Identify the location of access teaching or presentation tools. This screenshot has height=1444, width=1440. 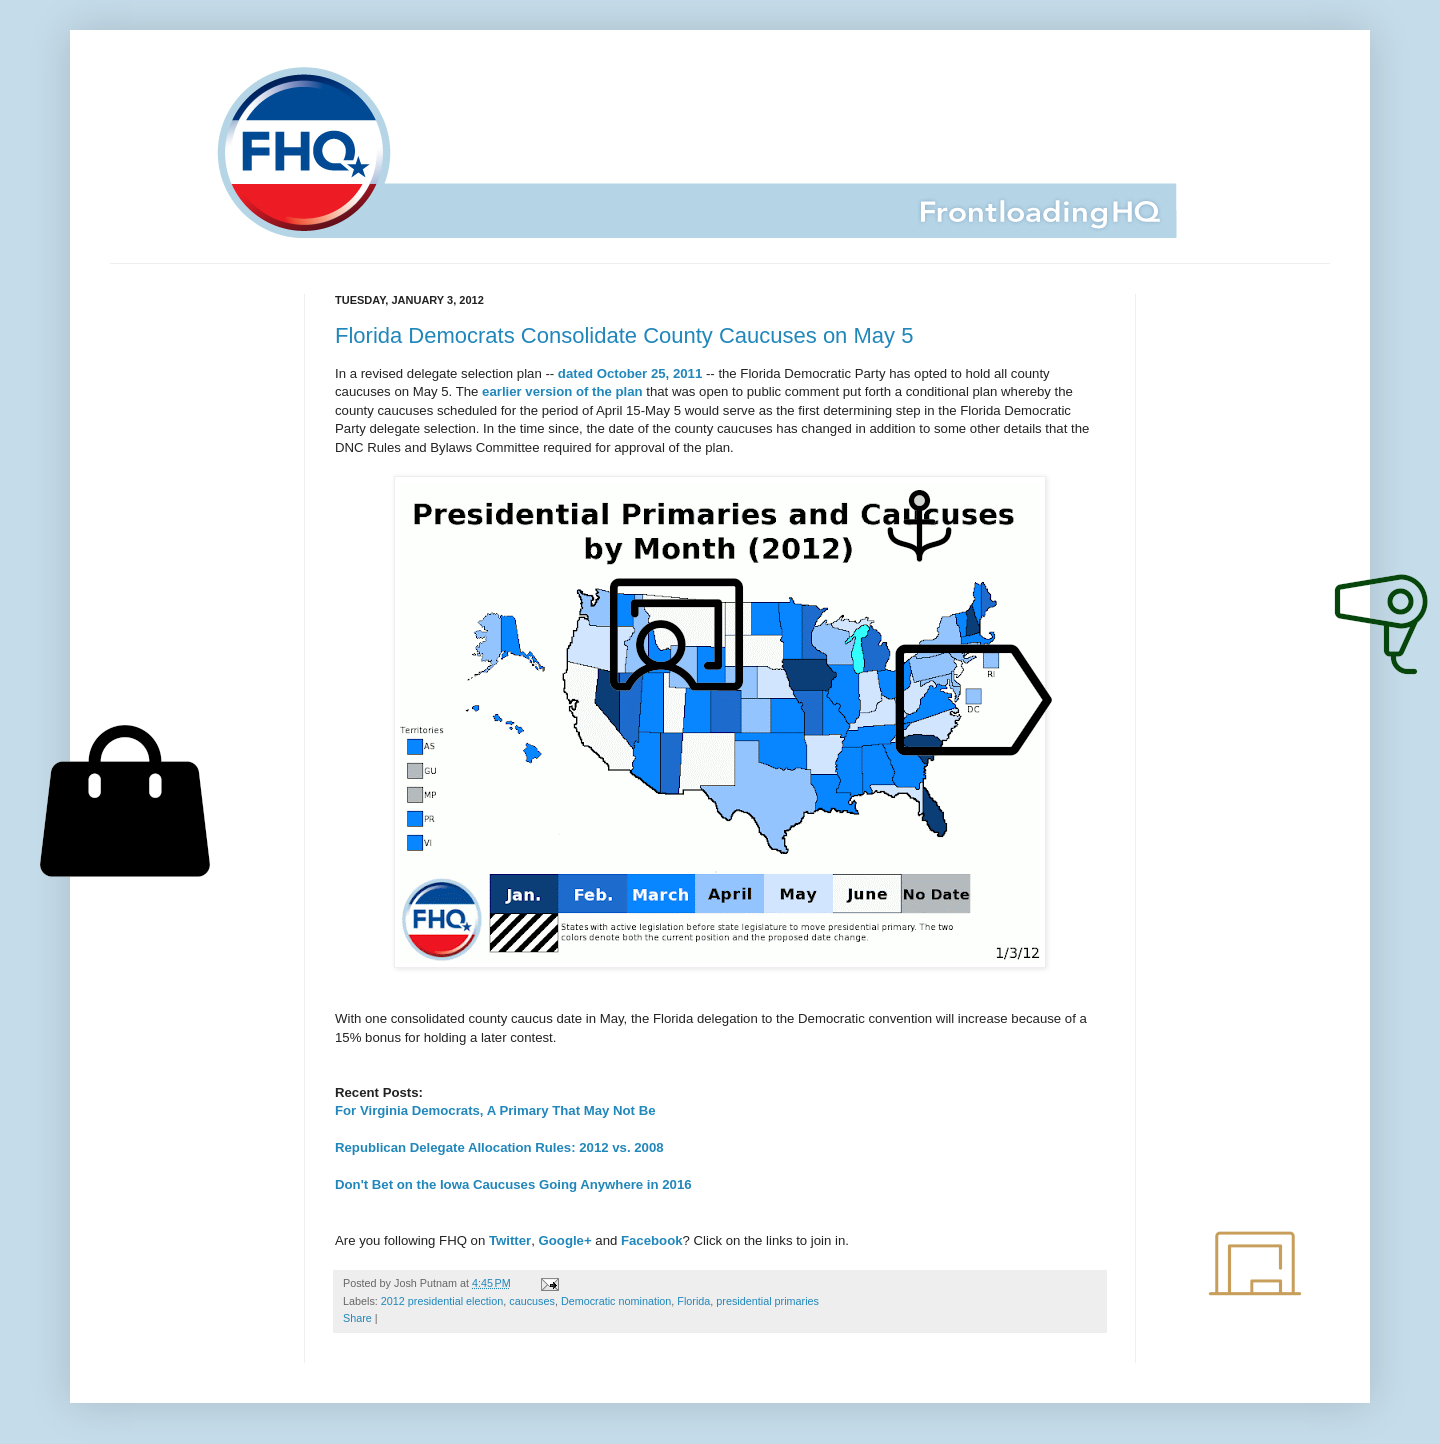
(676, 634).